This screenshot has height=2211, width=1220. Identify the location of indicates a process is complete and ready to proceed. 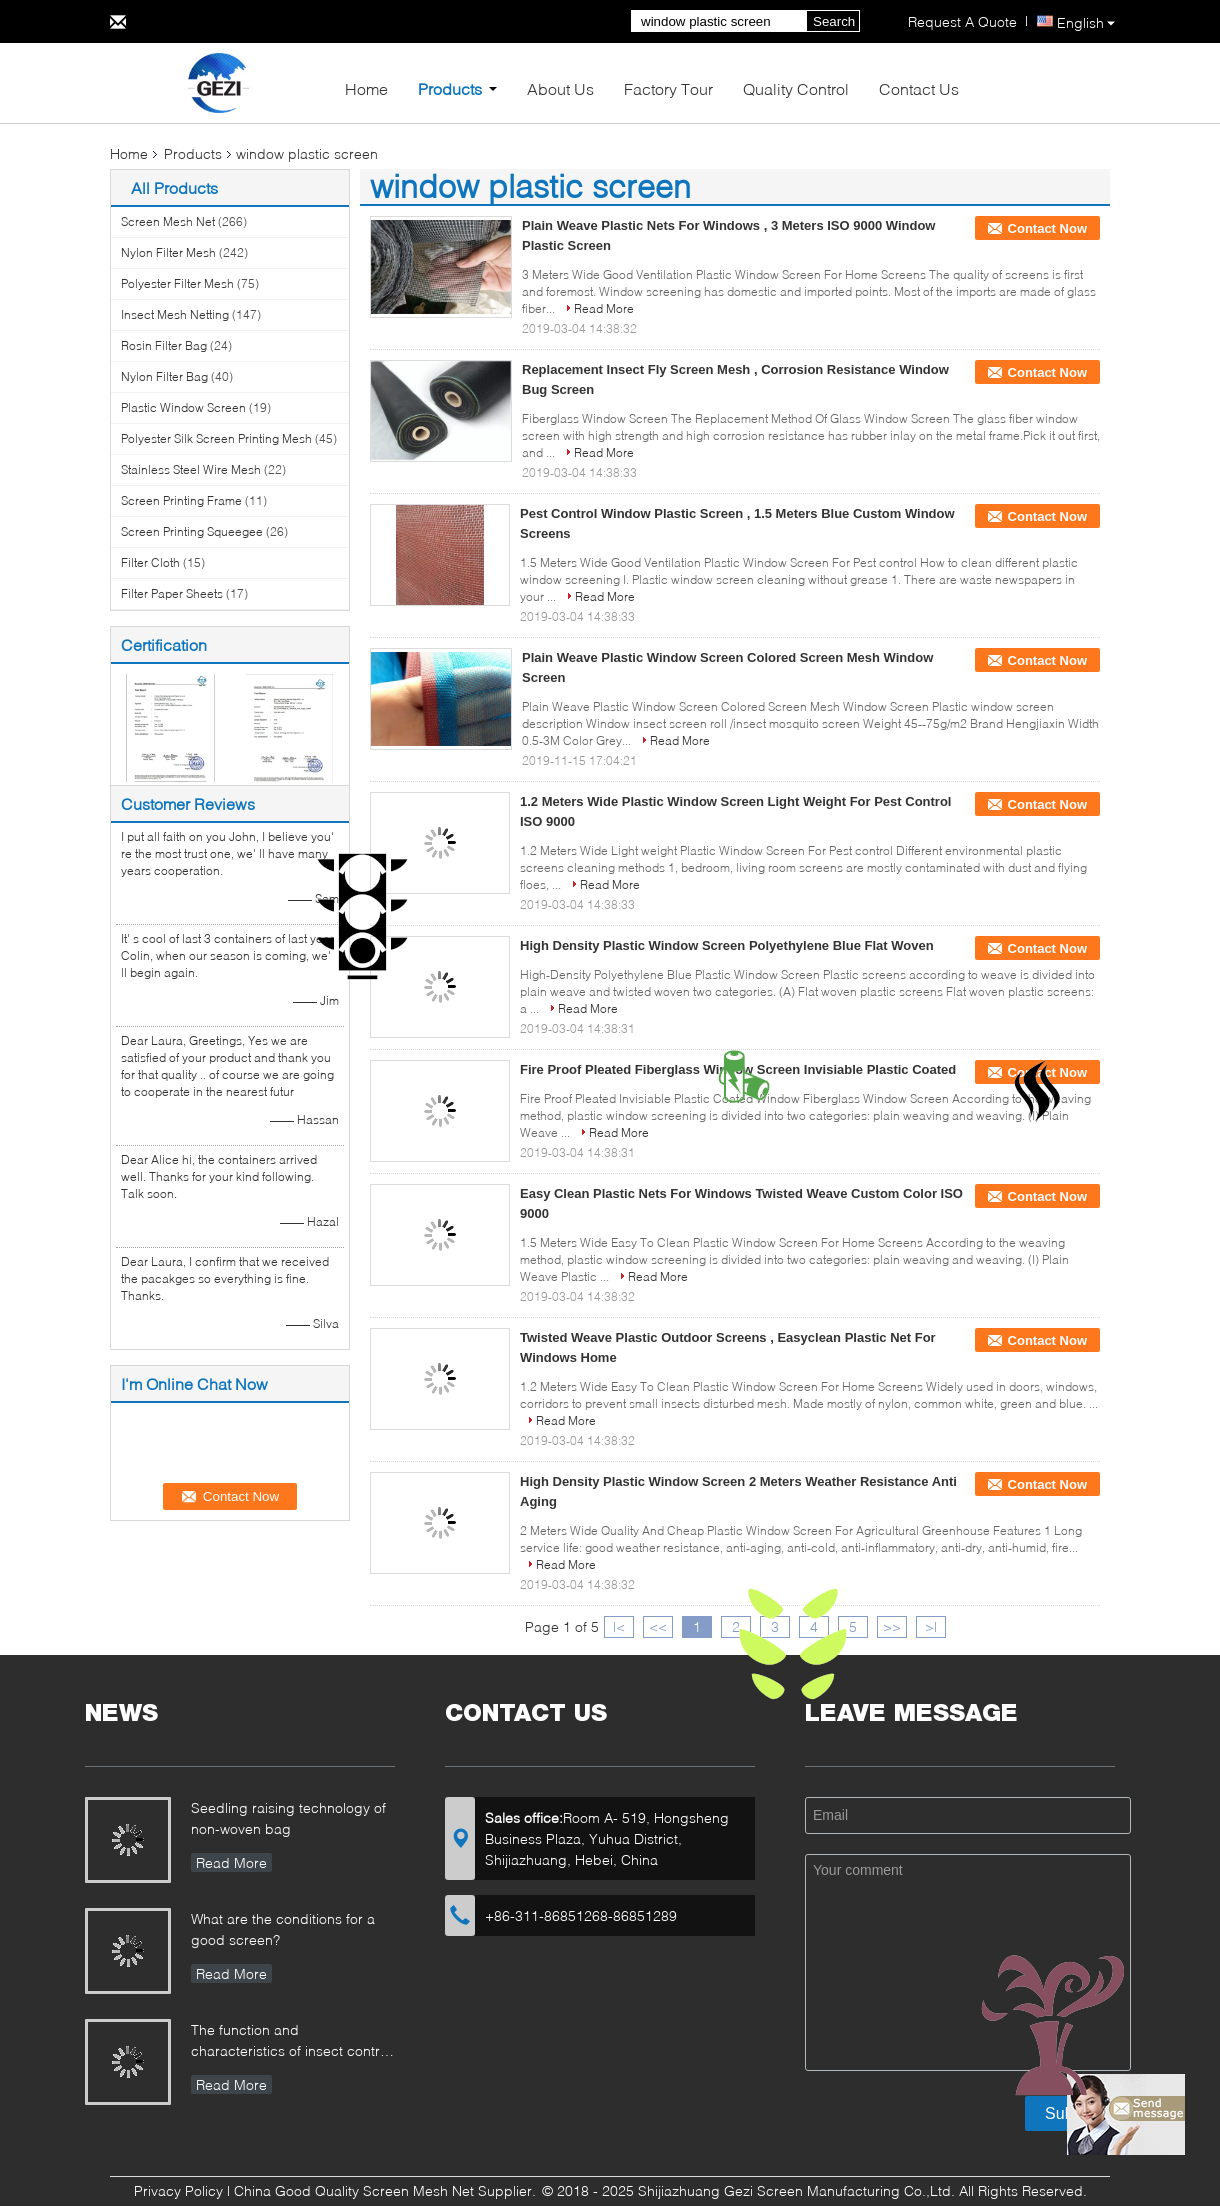
(362, 916).